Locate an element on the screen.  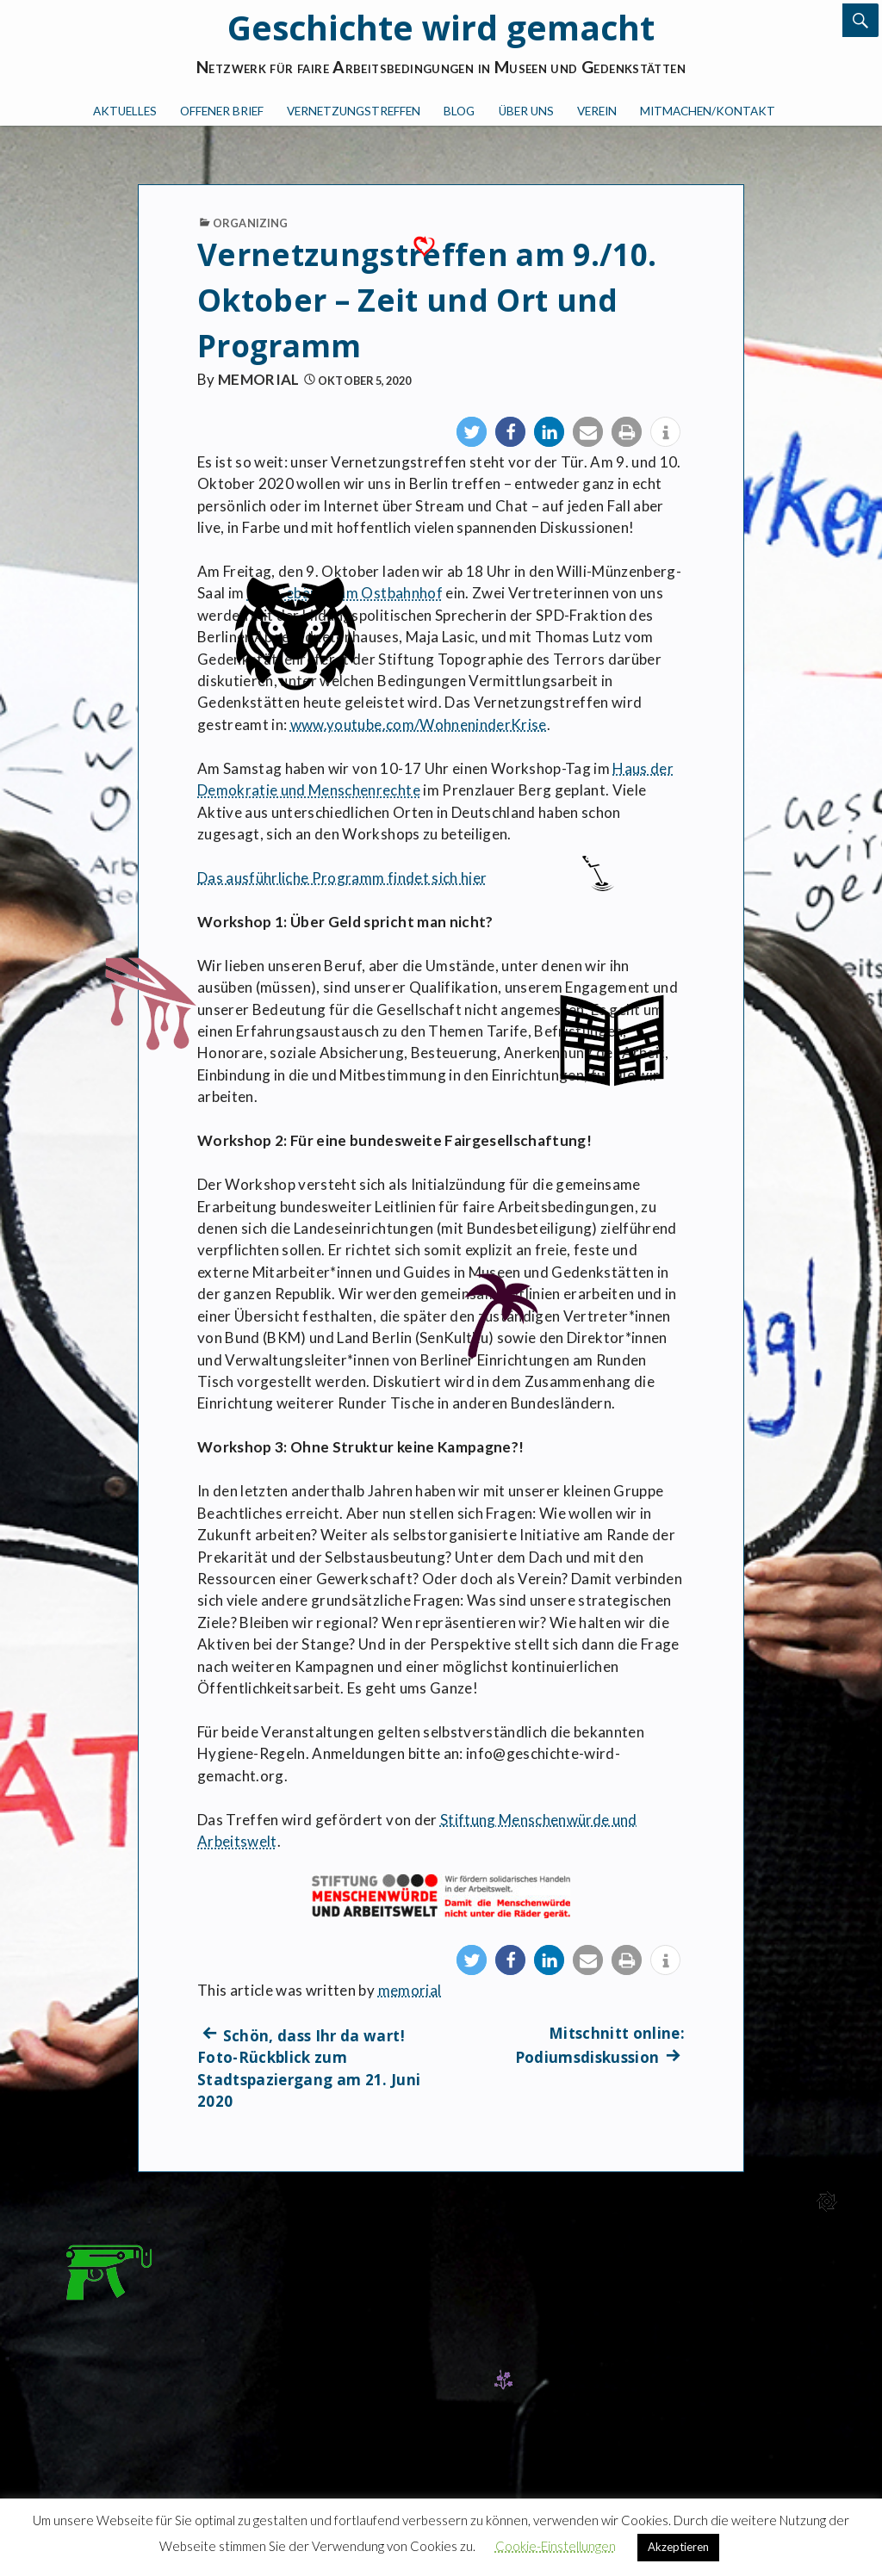
indicates a critical hit or bleeding effect is located at coordinates (151, 1003).